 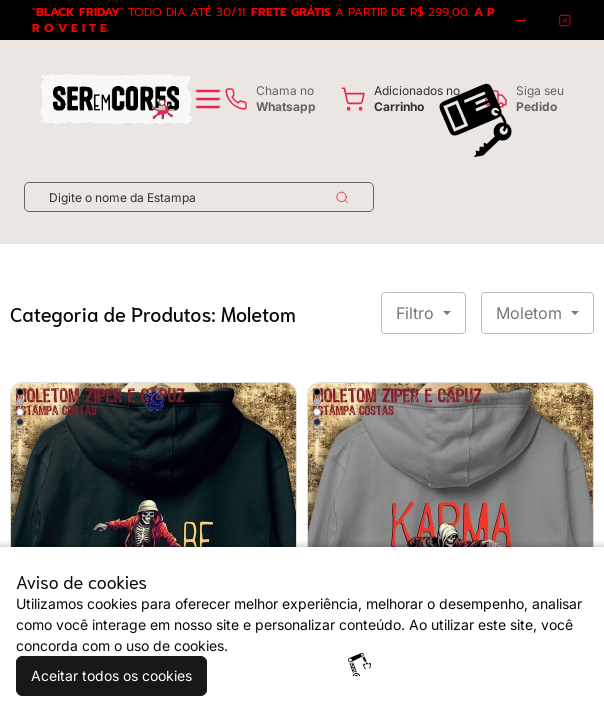 What do you see at coordinates (154, 401) in the screenshot?
I see `decorative game achievement or badge icon` at bounding box center [154, 401].